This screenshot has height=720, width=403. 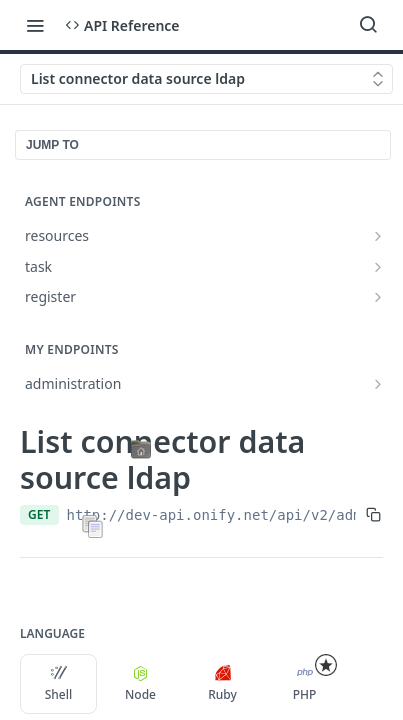 What do you see at coordinates (141, 449) in the screenshot?
I see `access your home folder` at bounding box center [141, 449].